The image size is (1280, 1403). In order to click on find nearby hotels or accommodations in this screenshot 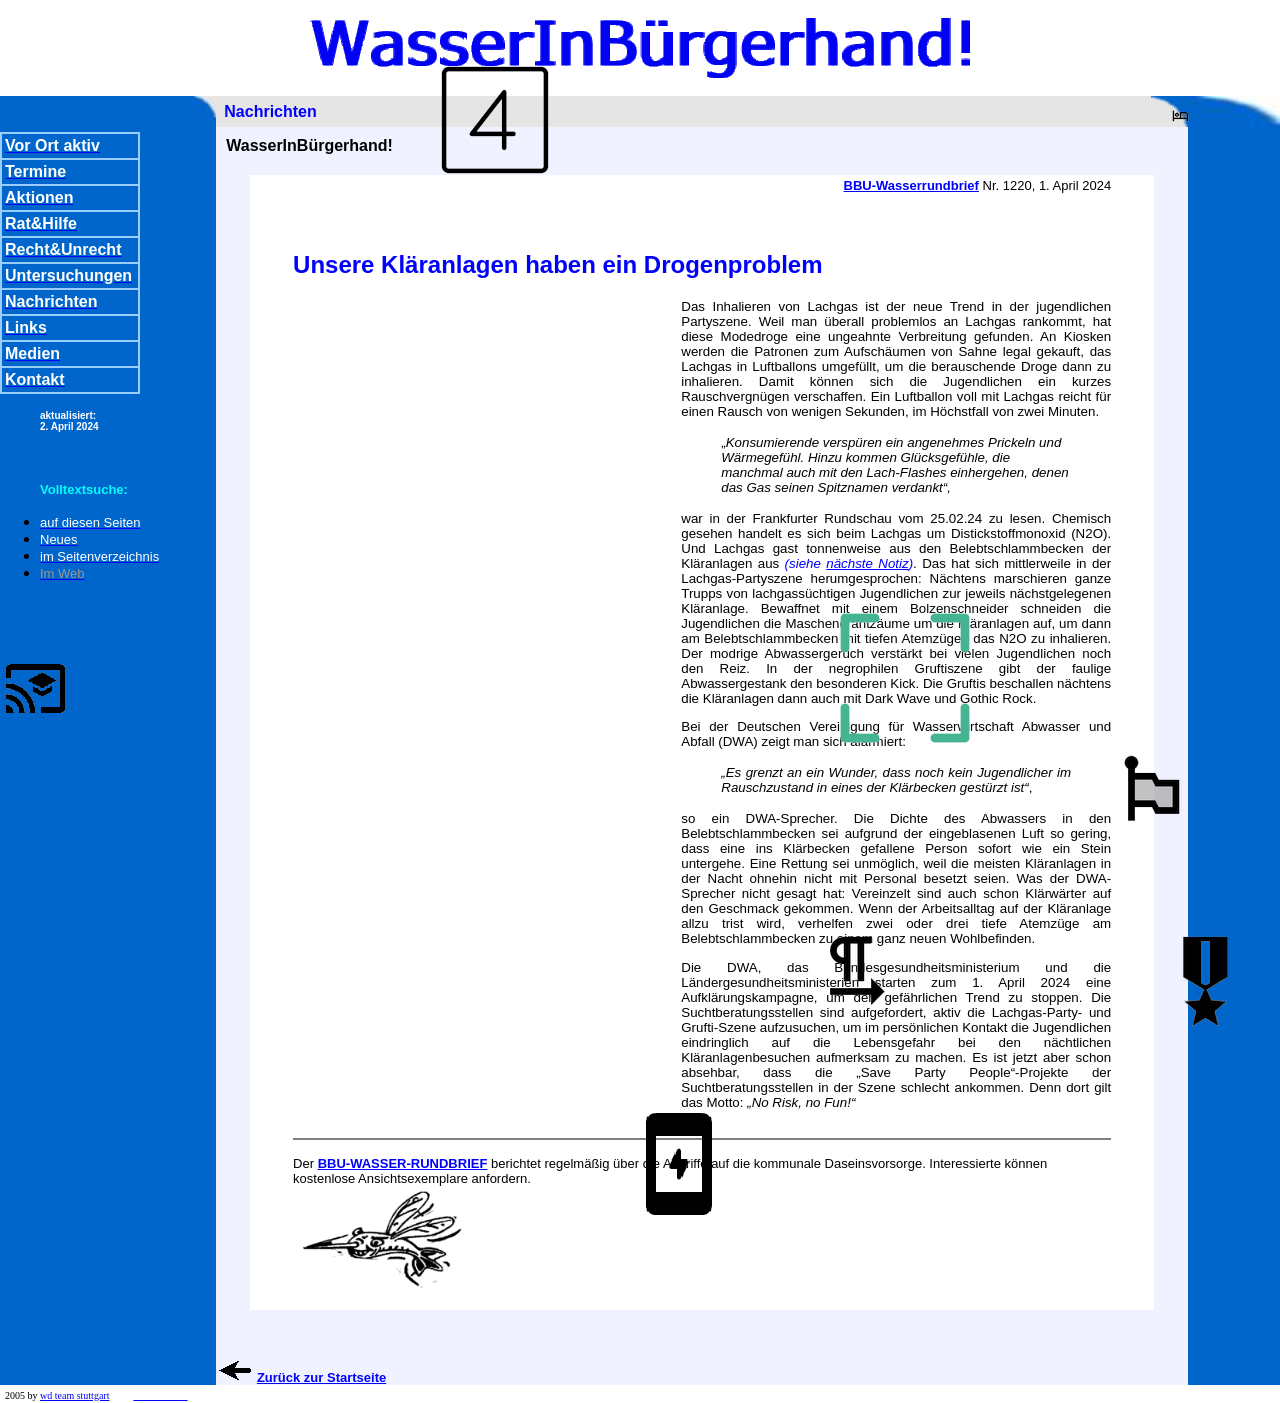, I will do `click(1180, 115)`.